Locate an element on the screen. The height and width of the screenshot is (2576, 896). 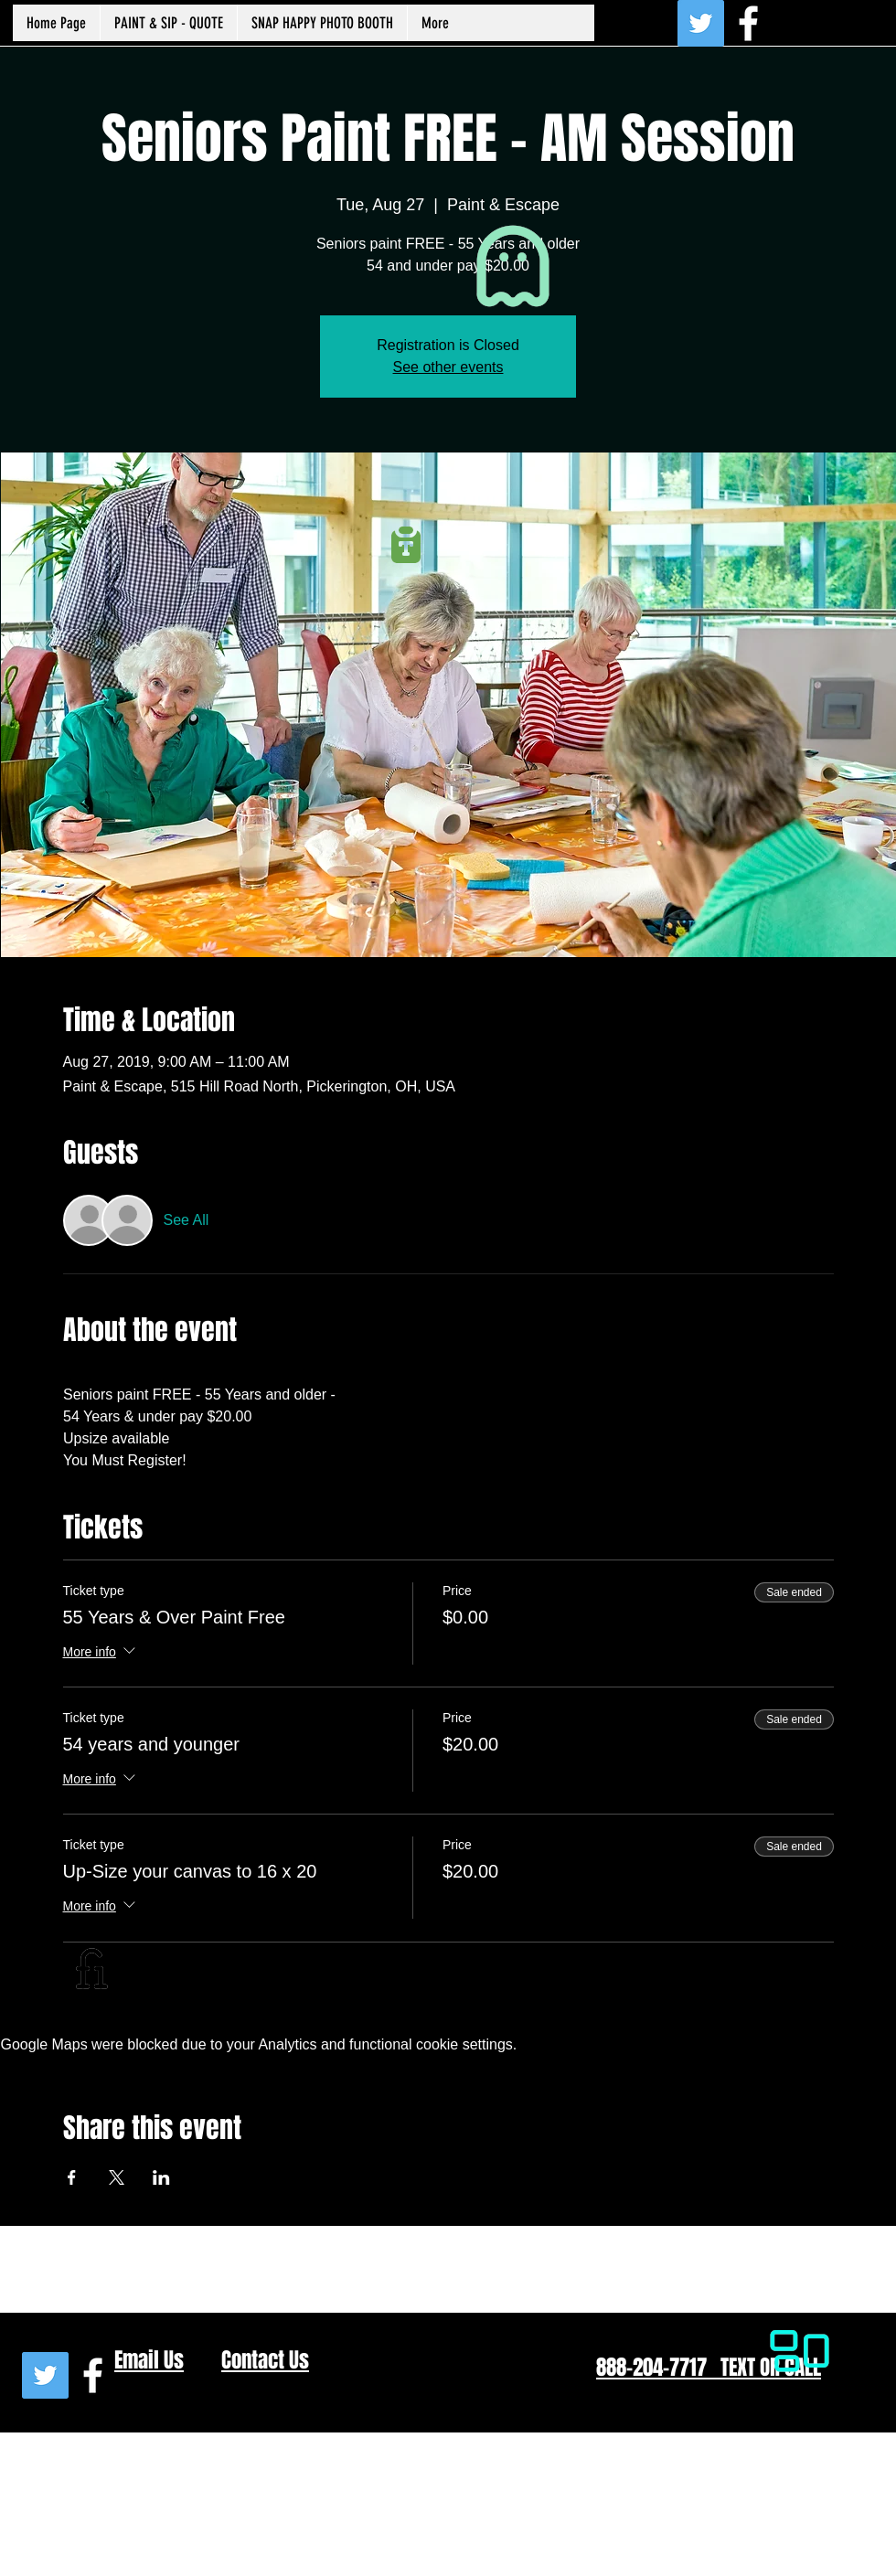
view grouped elements or layouts is located at coordinates (799, 2348).